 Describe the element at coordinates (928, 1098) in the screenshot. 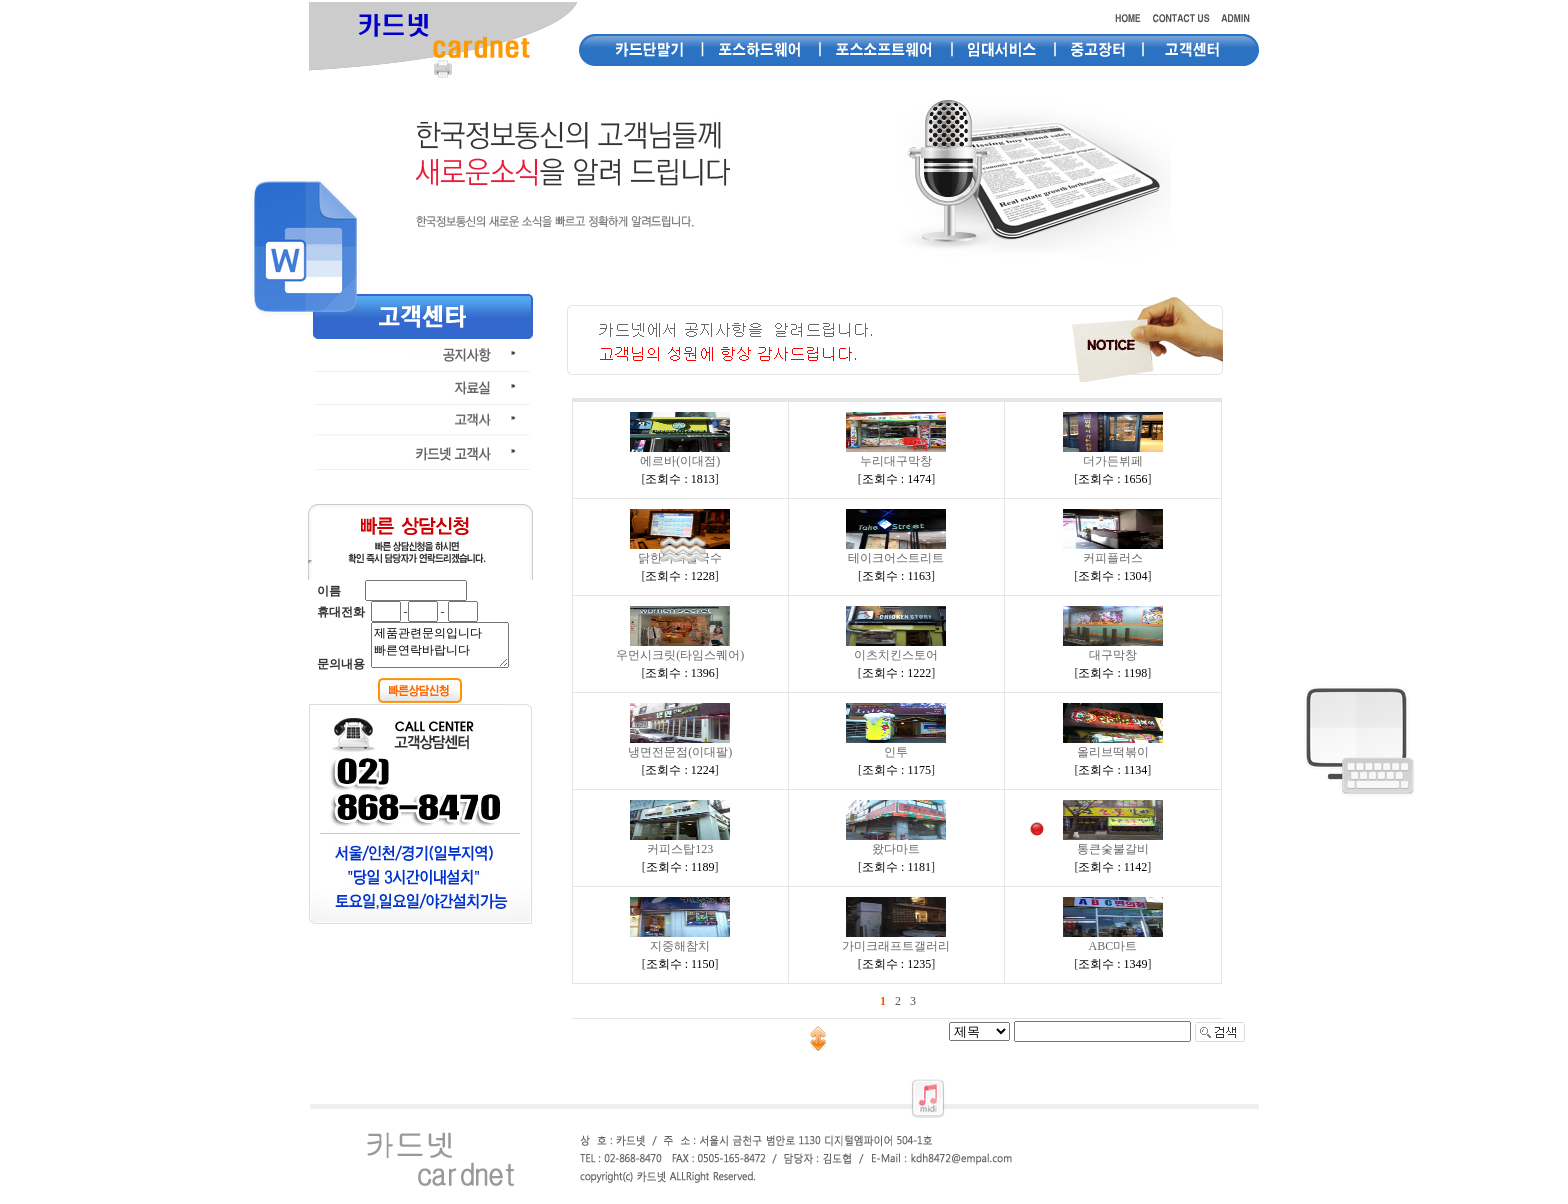

I see `a midi audio file` at that location.